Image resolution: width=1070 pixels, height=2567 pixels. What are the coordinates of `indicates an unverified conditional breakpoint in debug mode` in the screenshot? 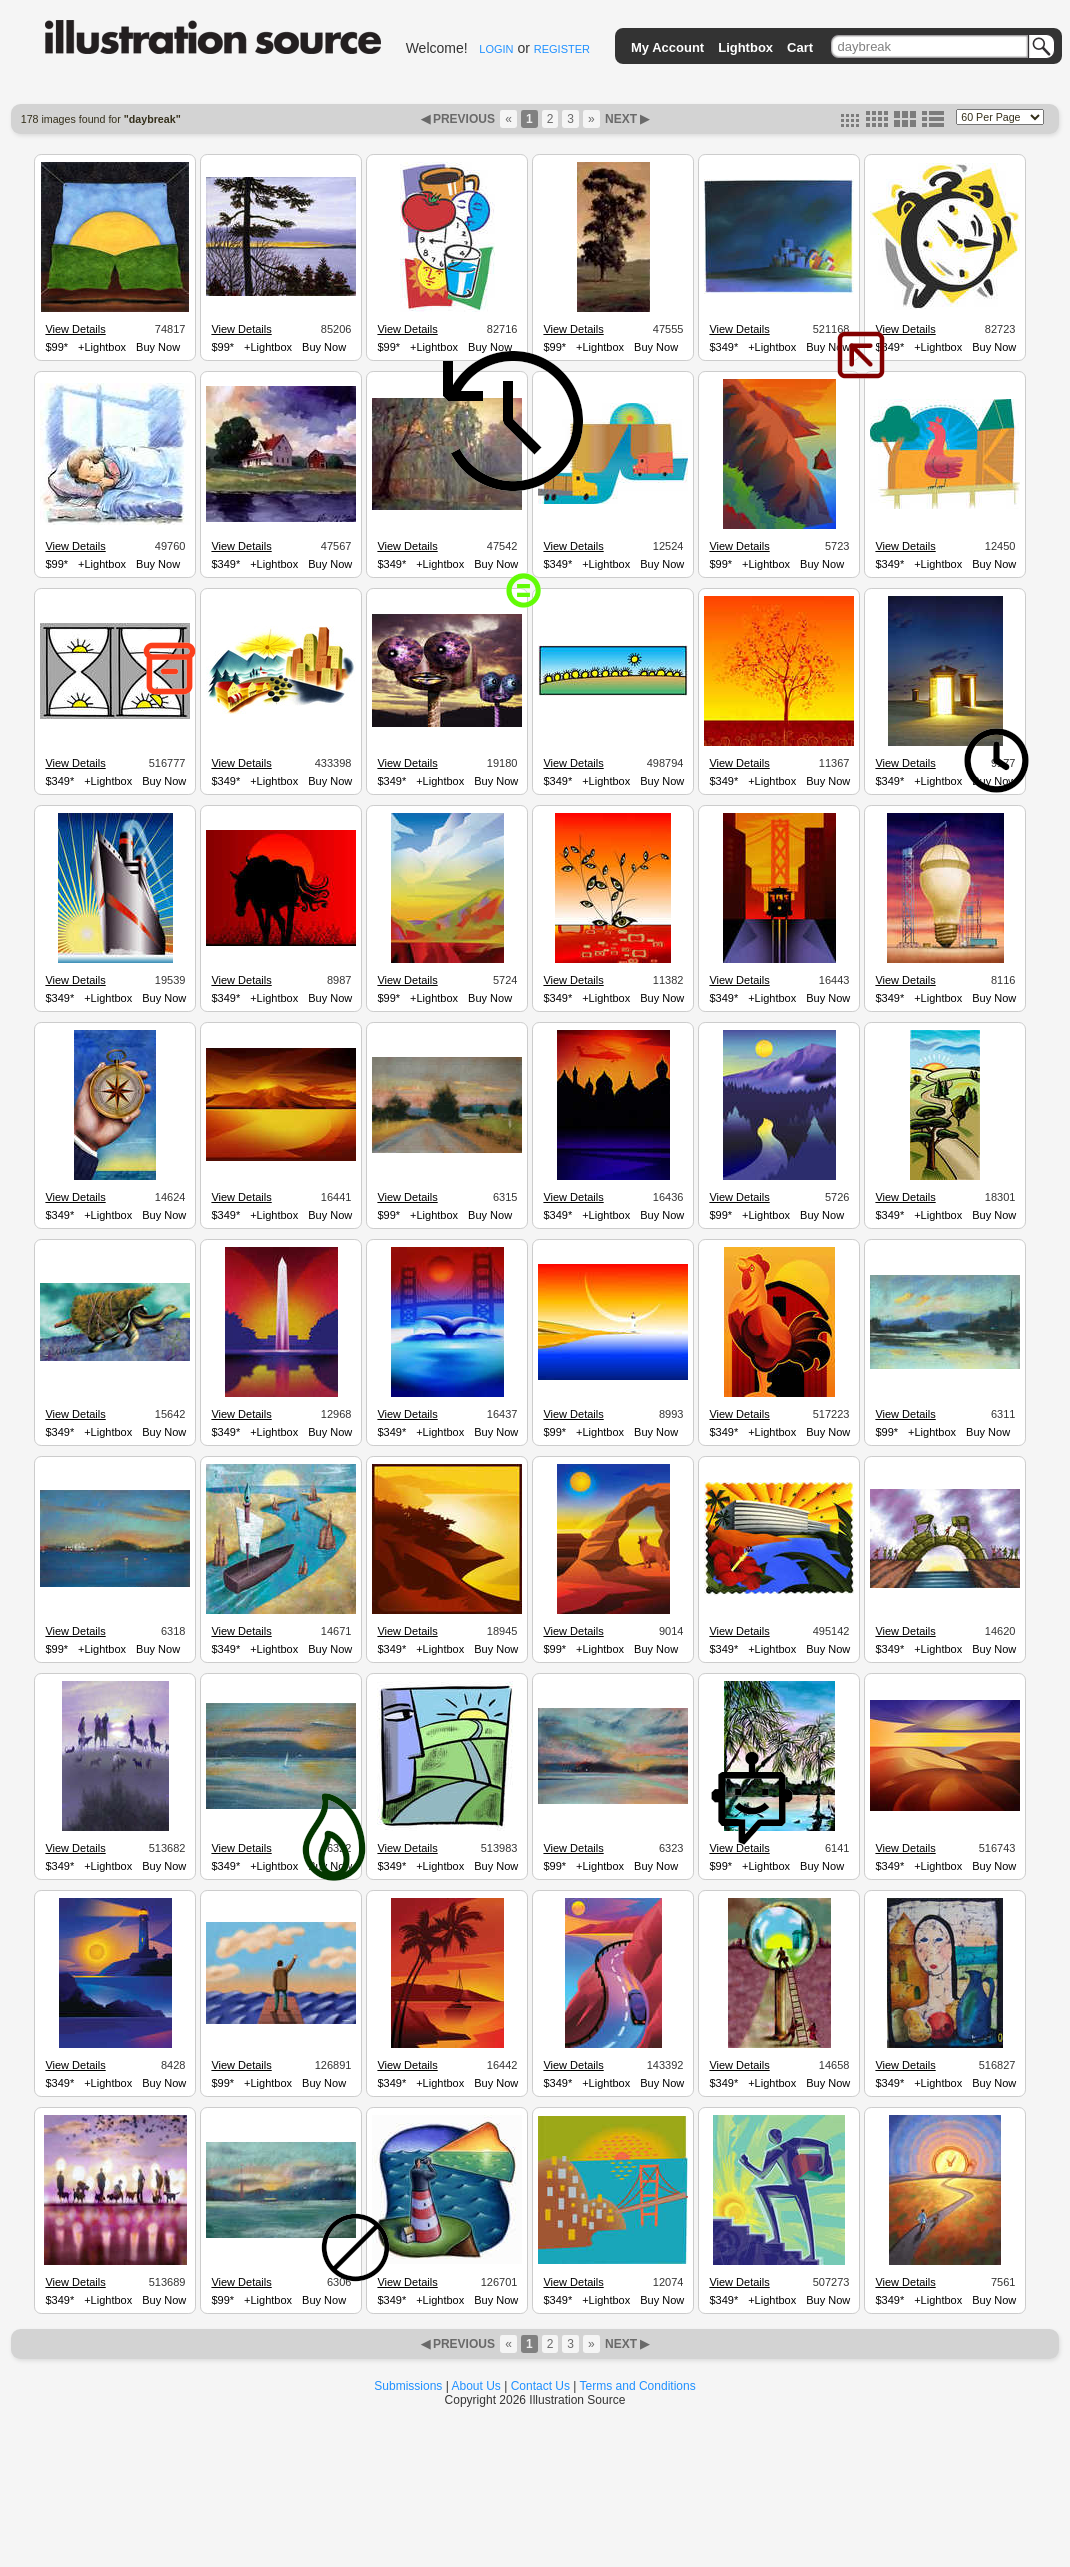 It's located at (523, 590).